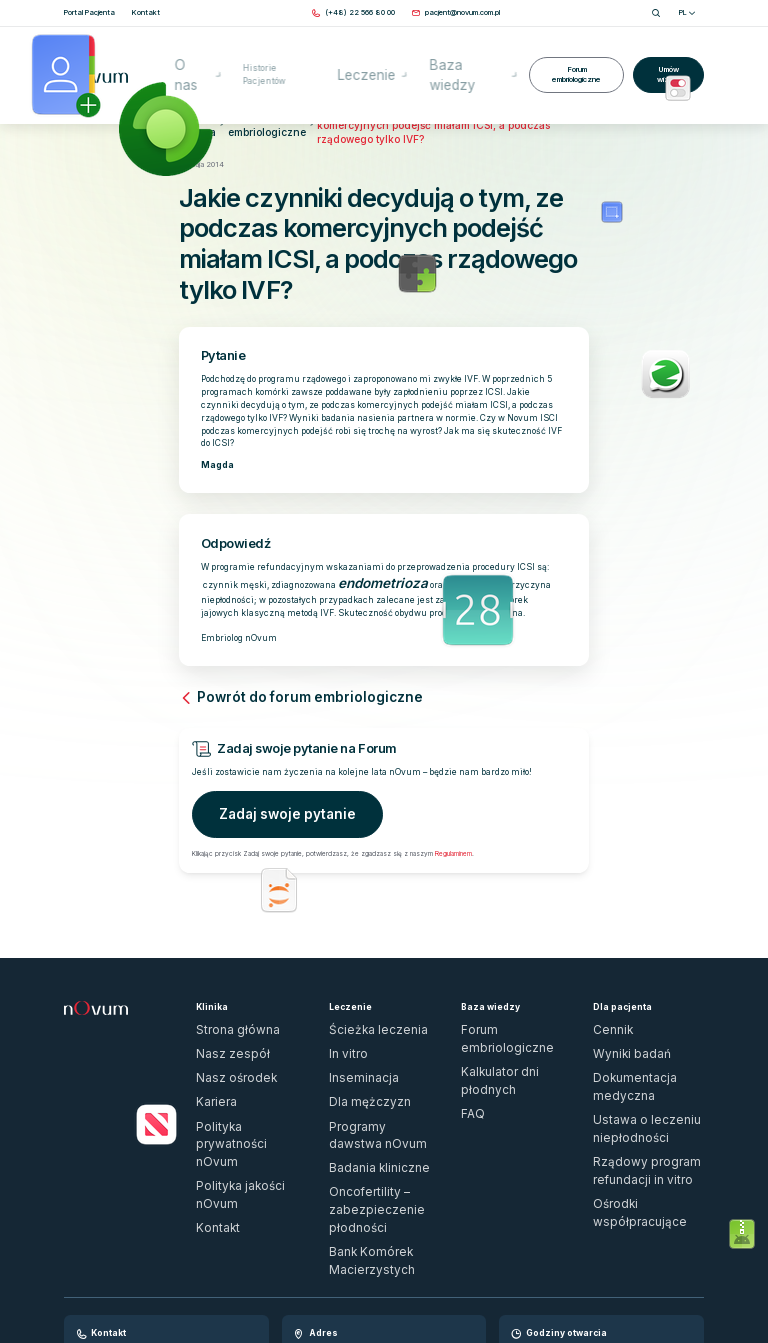  I want to click on open gnome extensions manager, so click(417, 273).